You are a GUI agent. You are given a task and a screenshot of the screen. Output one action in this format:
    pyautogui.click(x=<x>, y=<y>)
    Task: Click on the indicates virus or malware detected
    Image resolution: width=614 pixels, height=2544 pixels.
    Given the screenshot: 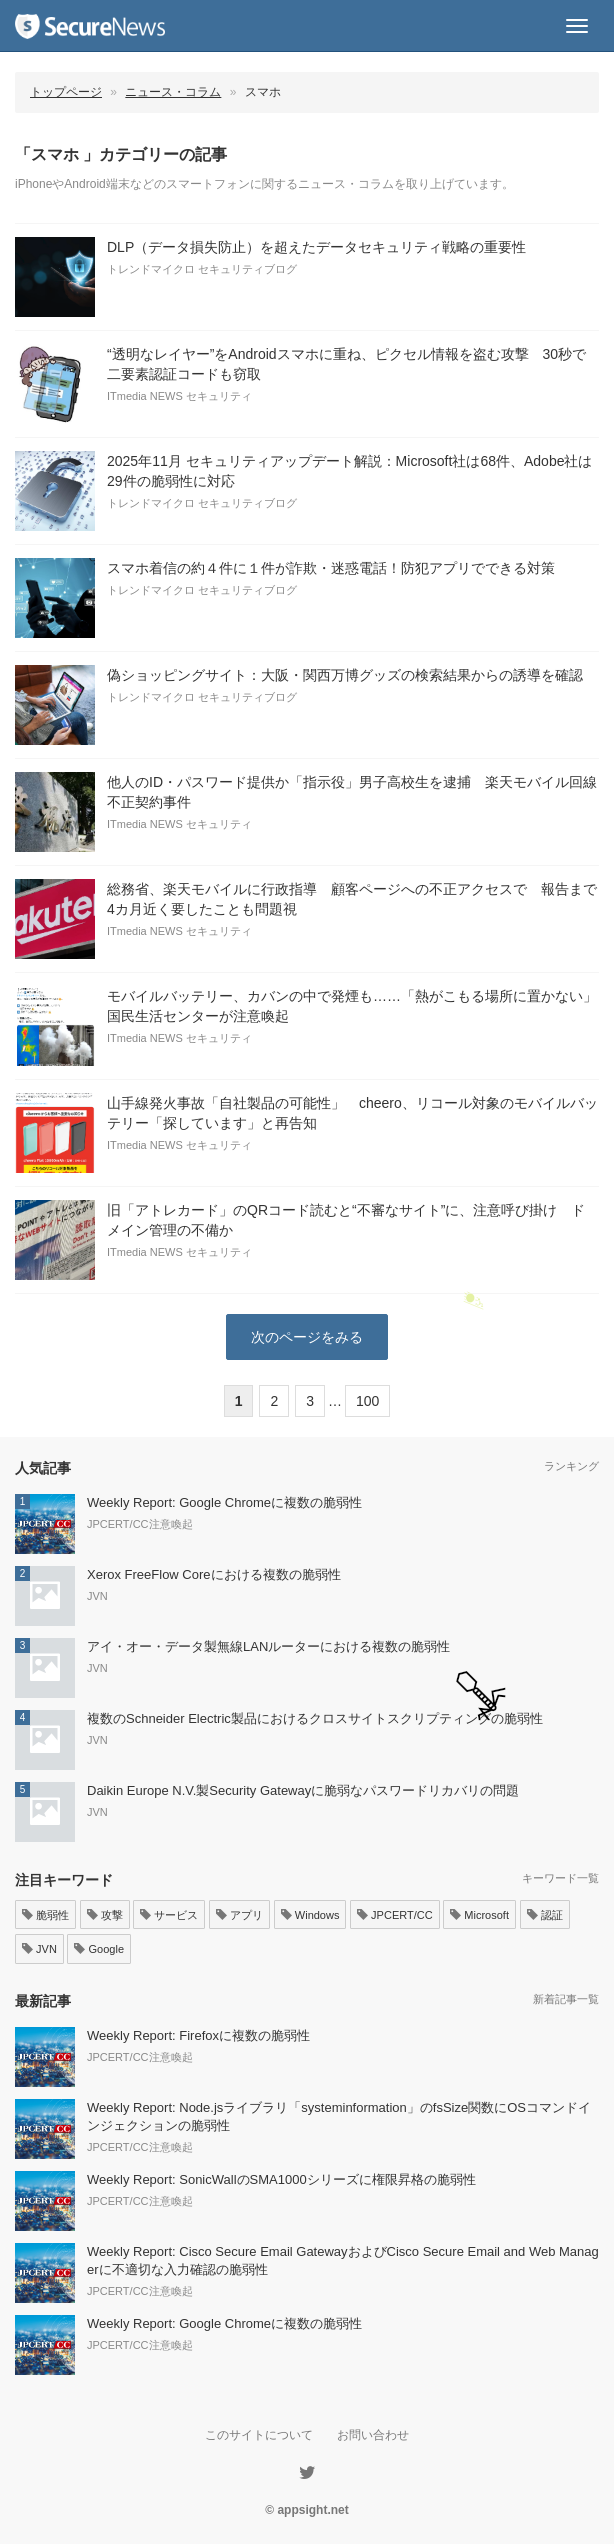 What is the action you would take?
    pyautogui.click(x=480, y=1695)
    